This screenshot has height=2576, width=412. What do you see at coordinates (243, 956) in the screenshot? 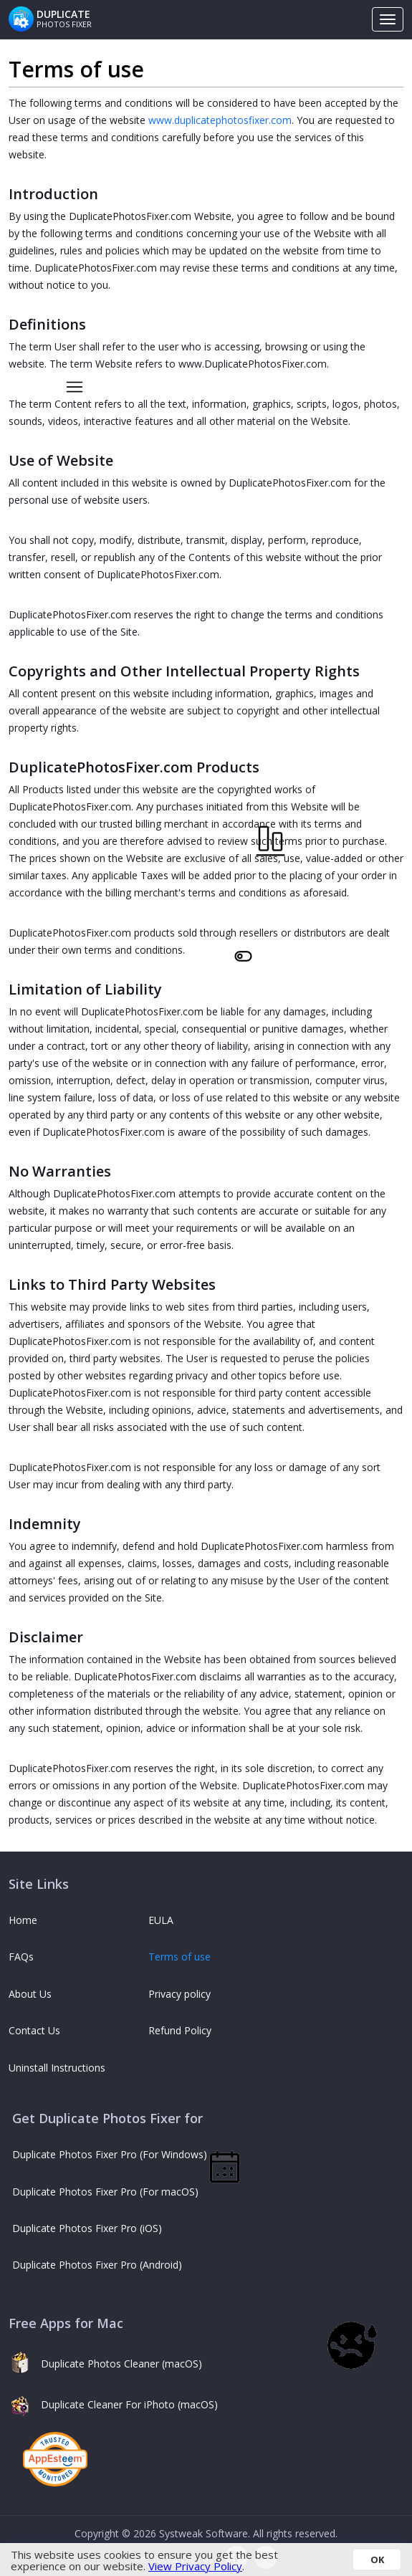
I see `toggle switch in off position` at bounding box center [243, 956].